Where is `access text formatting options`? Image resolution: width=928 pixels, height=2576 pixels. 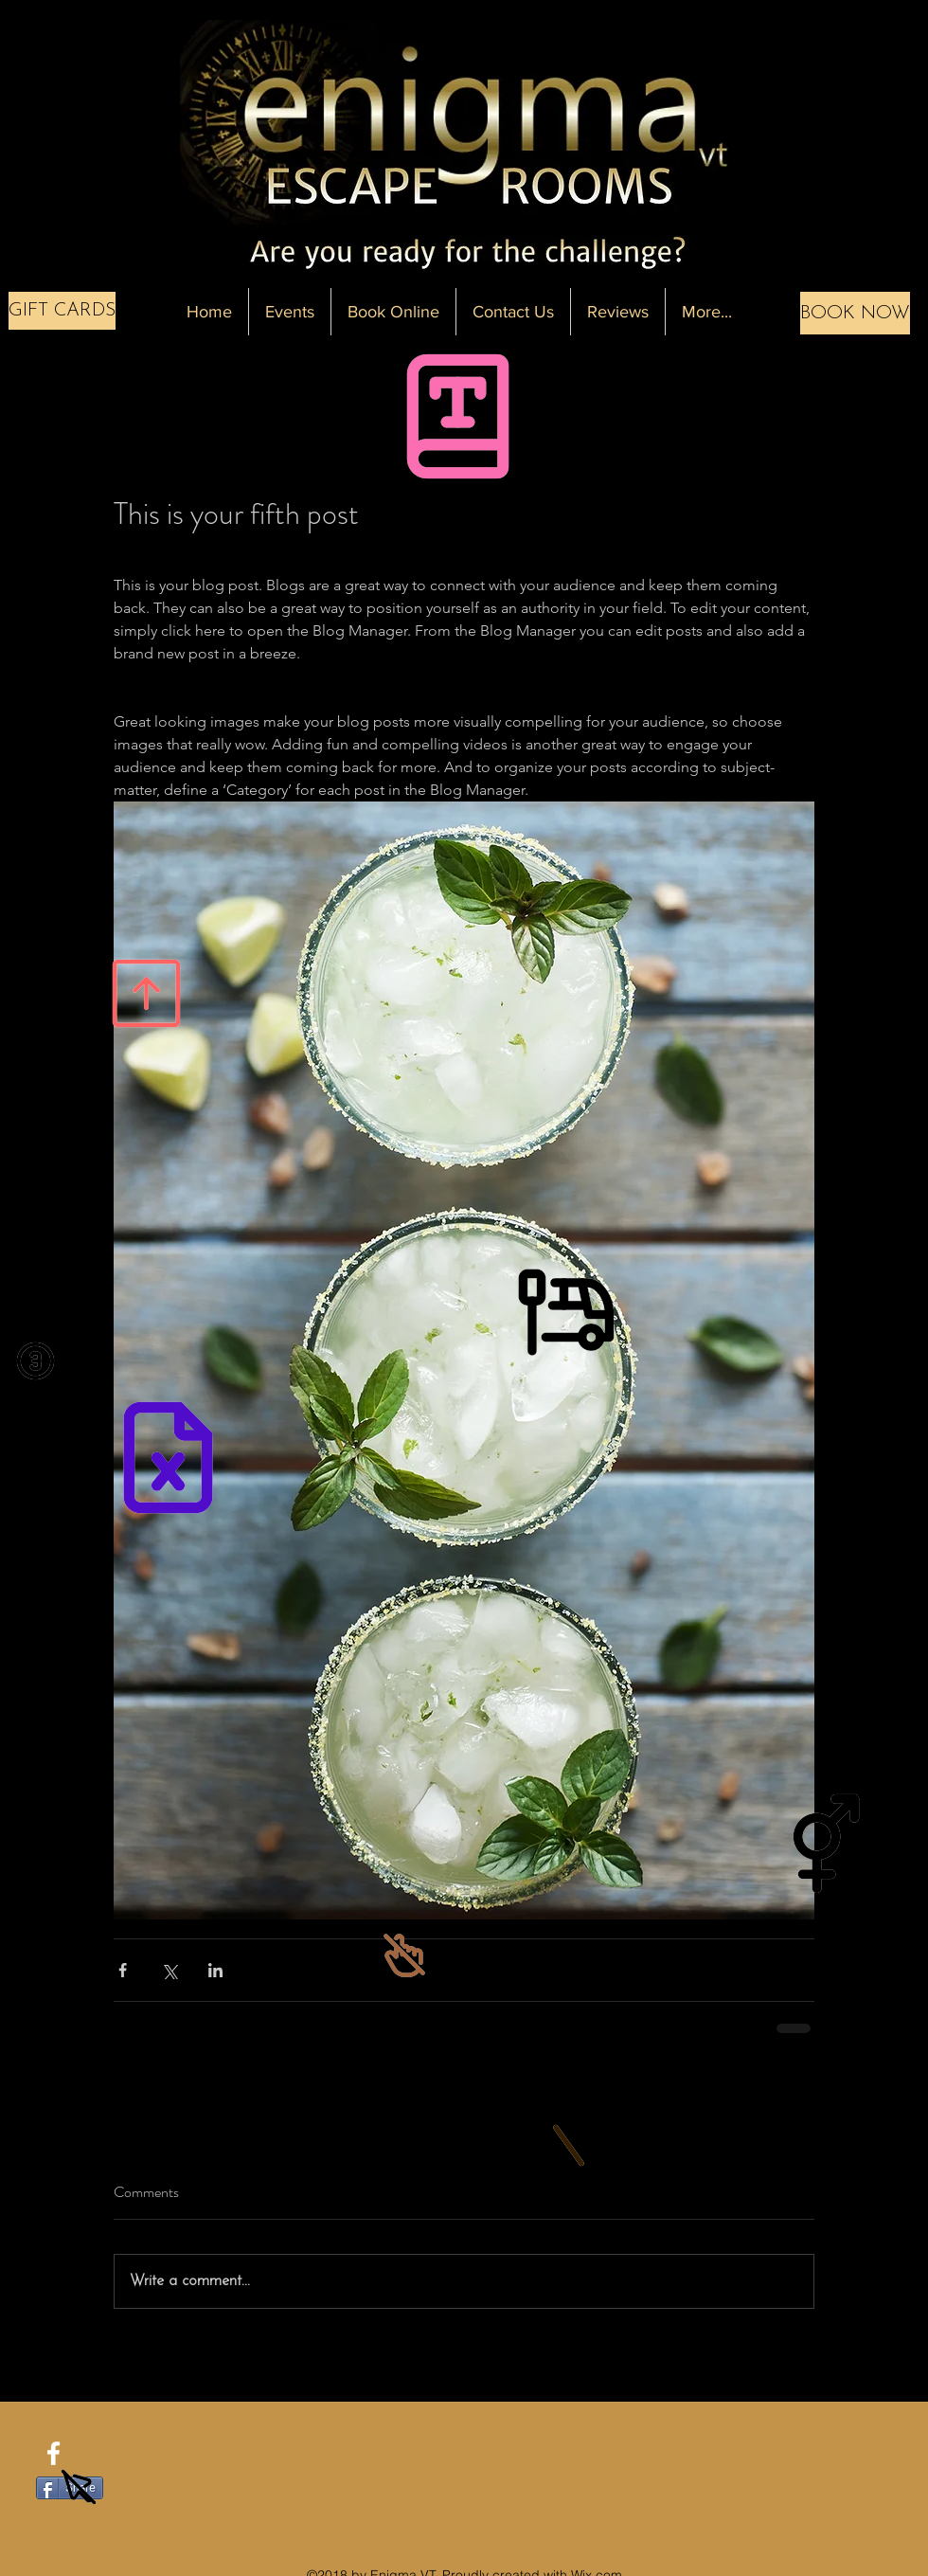
access text formatting options is located at coordinates (457, 416).